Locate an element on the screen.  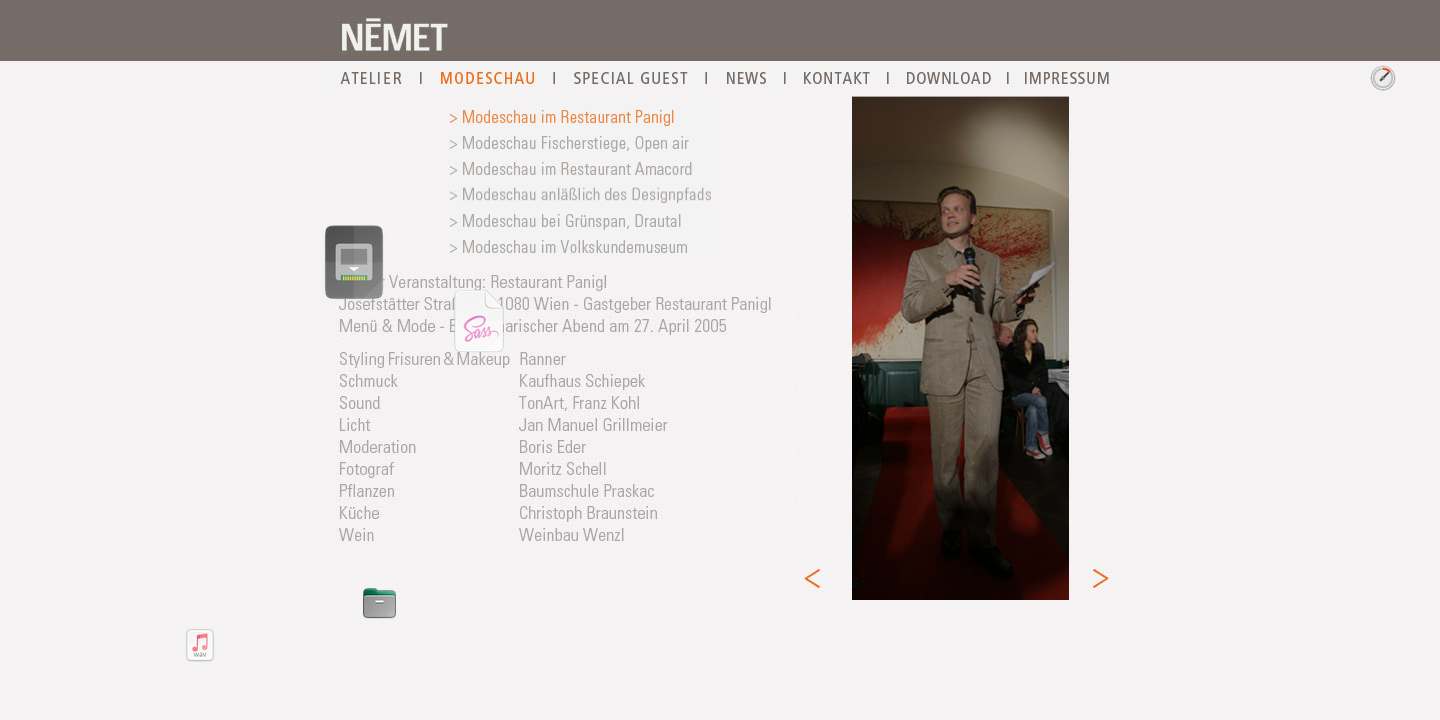
launch sysprof system profiler is located at coordinates (1383, 78).